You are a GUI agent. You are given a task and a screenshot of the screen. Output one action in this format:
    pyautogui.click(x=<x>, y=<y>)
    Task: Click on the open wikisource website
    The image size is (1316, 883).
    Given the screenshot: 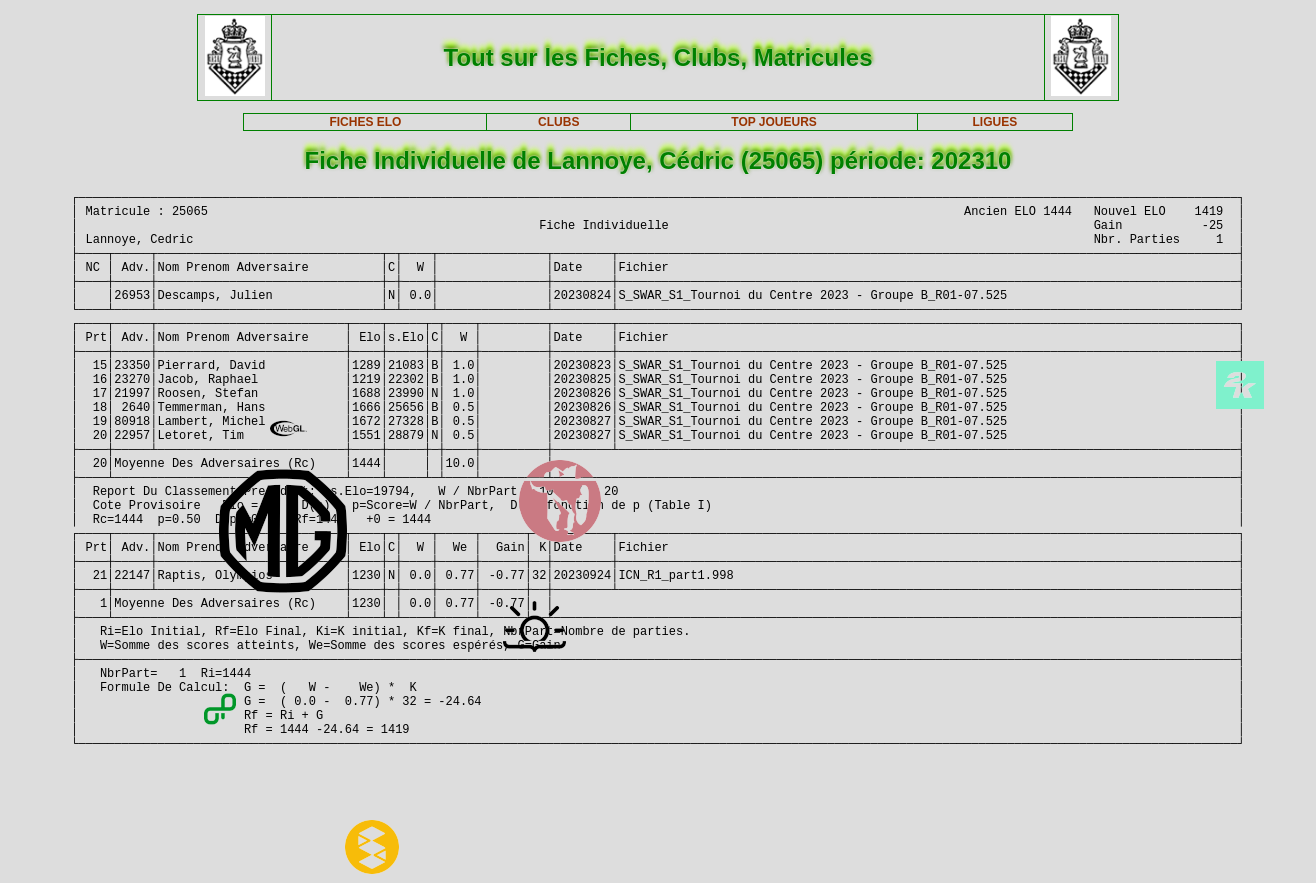 What is the action you would take?
    pyautogui.click(x=560, y=501)
    